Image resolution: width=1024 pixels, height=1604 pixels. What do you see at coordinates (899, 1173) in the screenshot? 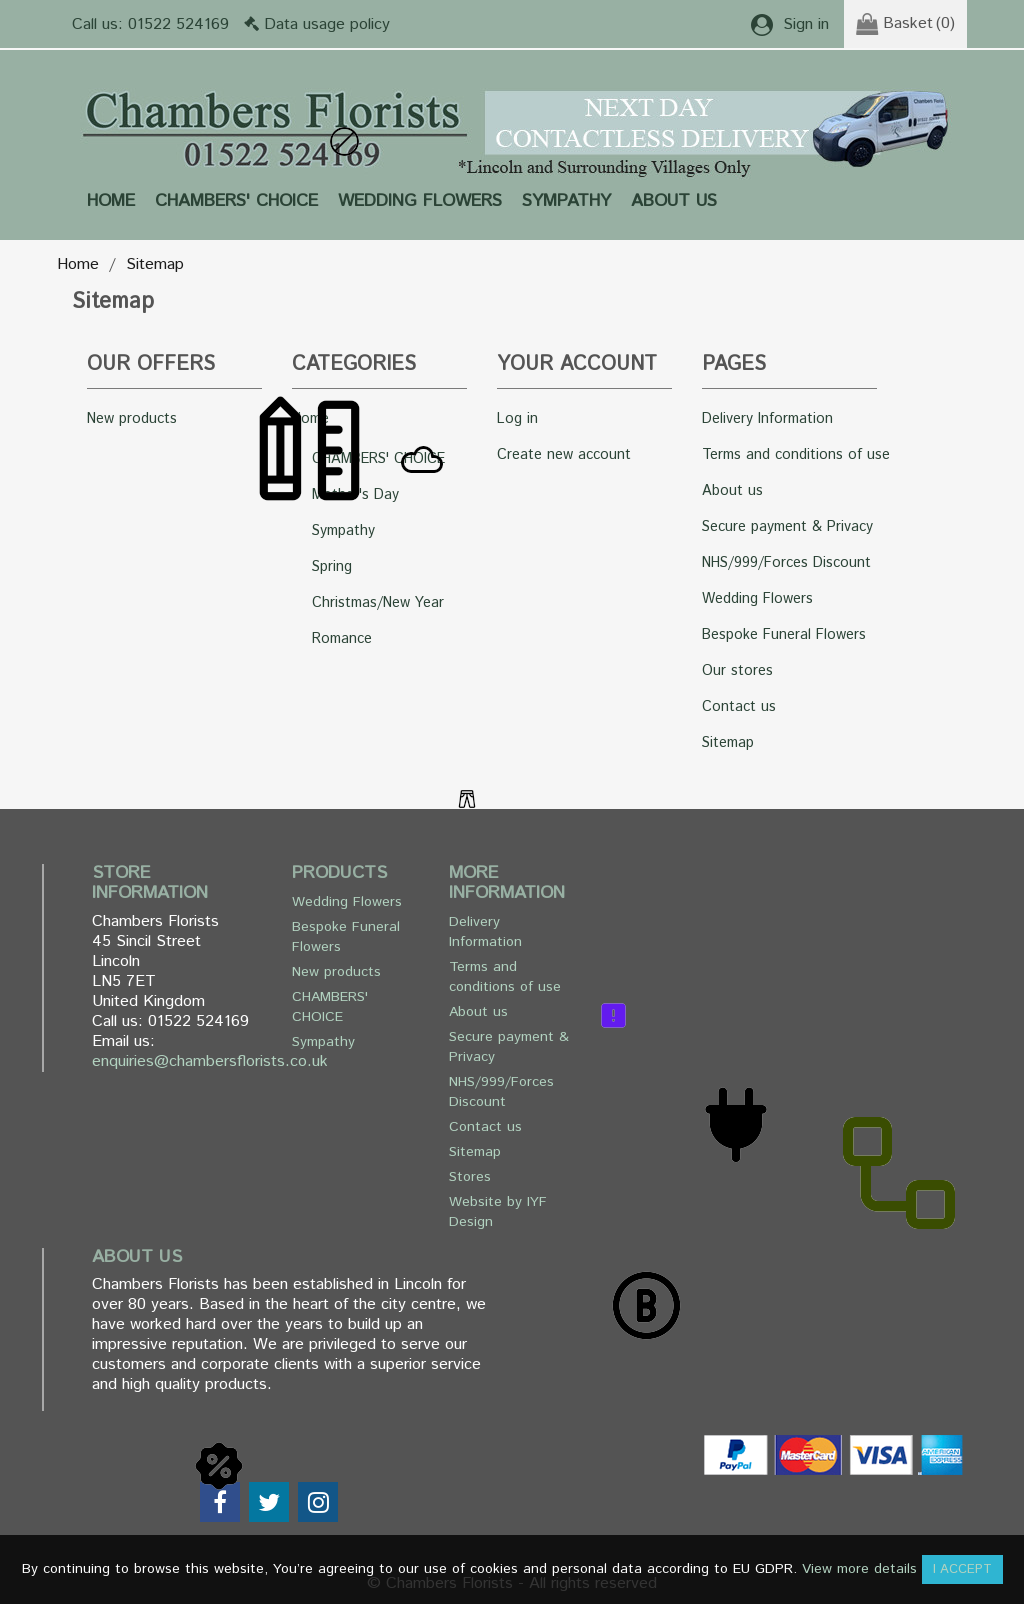
I see `view or manage automated workflows` at bounding box center [899, 1173].